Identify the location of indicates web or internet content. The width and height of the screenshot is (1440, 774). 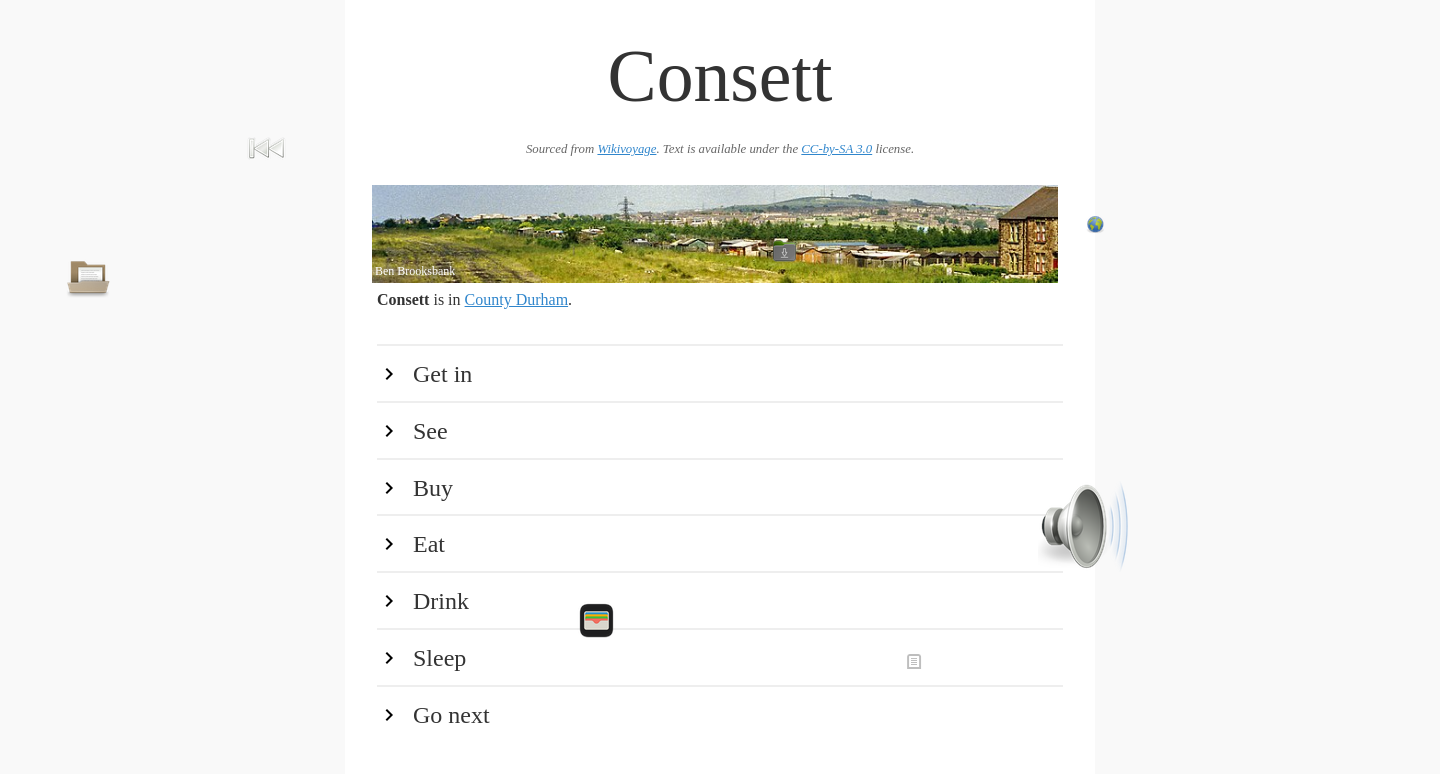
(1095, 224).